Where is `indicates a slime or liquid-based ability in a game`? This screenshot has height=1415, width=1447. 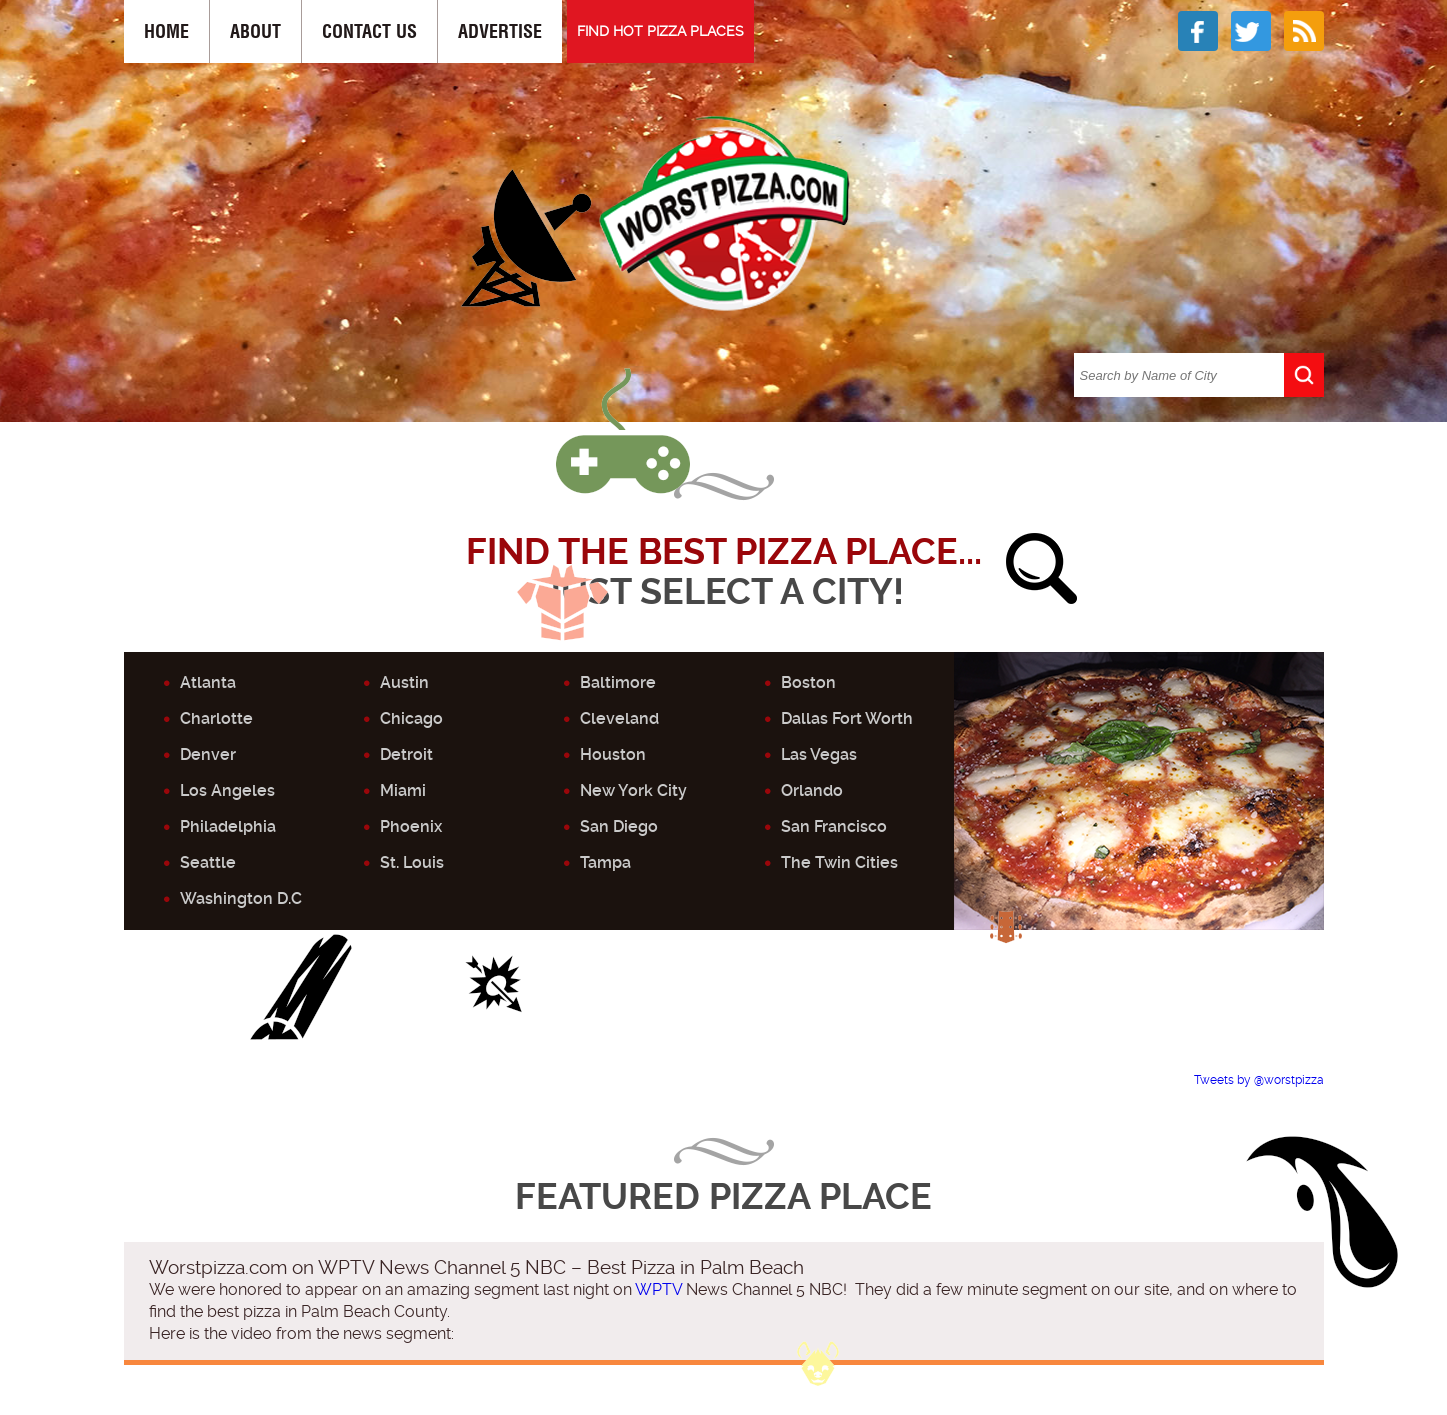 indicates a slime or liquid-based ability in a game is located at coordinates (1321, 1213).